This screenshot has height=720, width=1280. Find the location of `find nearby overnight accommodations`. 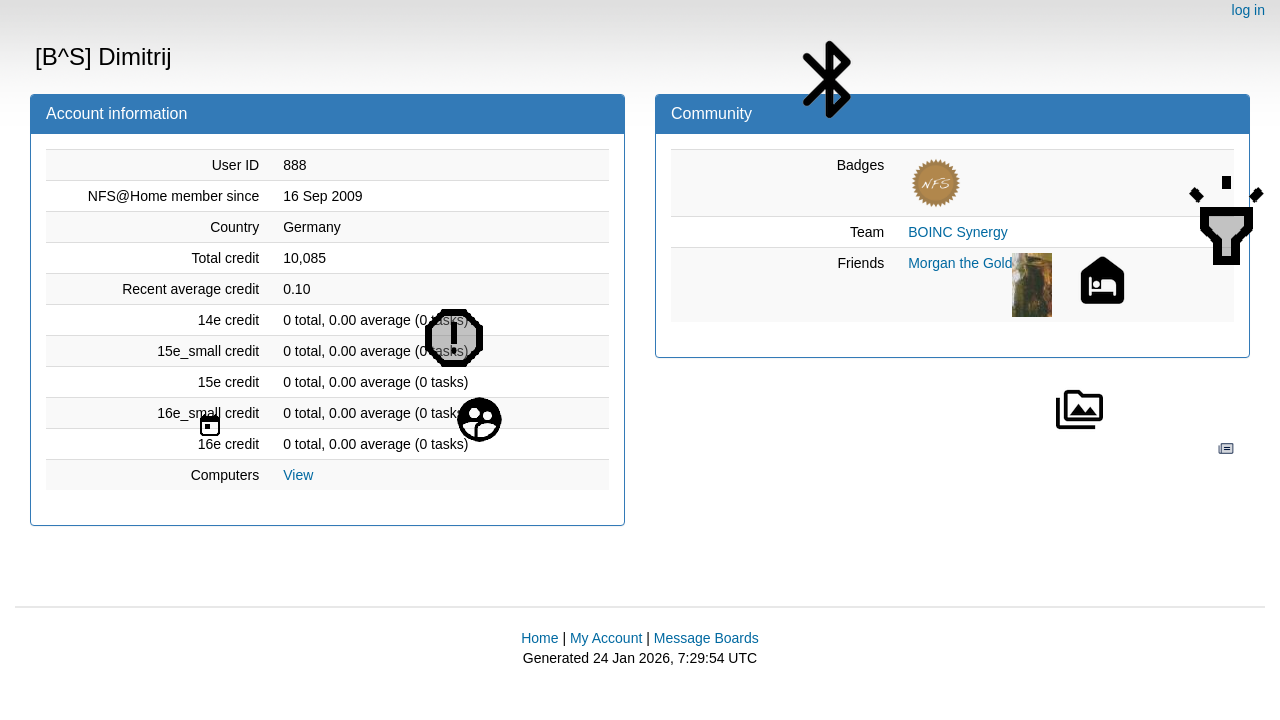

find nearby overnight accommodations is located at coordinates (1102, 279).